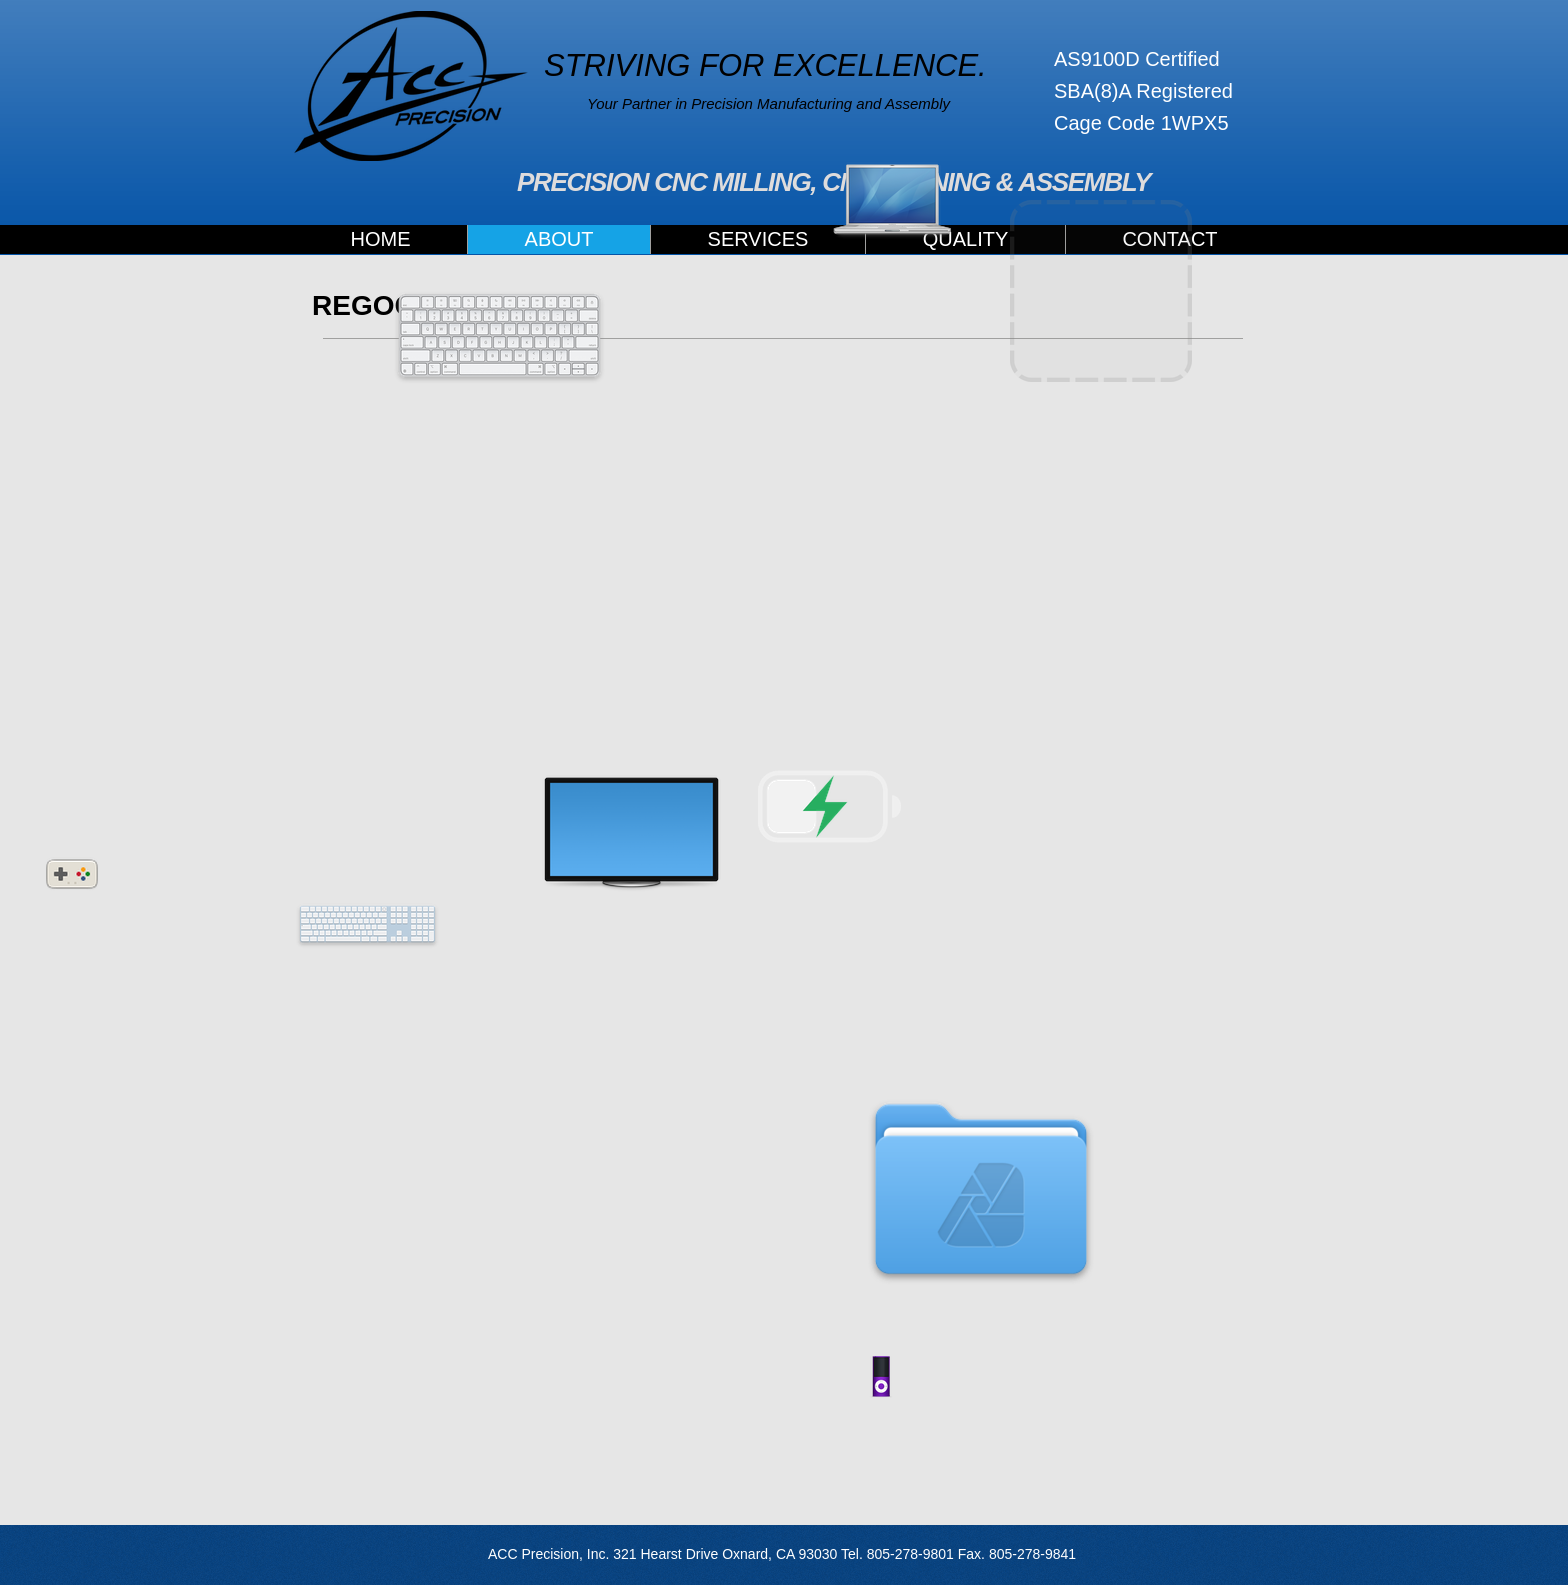 This screenshot has height=1585, width=1568. What do you see at coordinates (367, 923) in the screenshot?
I see `connect a bluetooth keyboard` at bounding box center [367, 923].